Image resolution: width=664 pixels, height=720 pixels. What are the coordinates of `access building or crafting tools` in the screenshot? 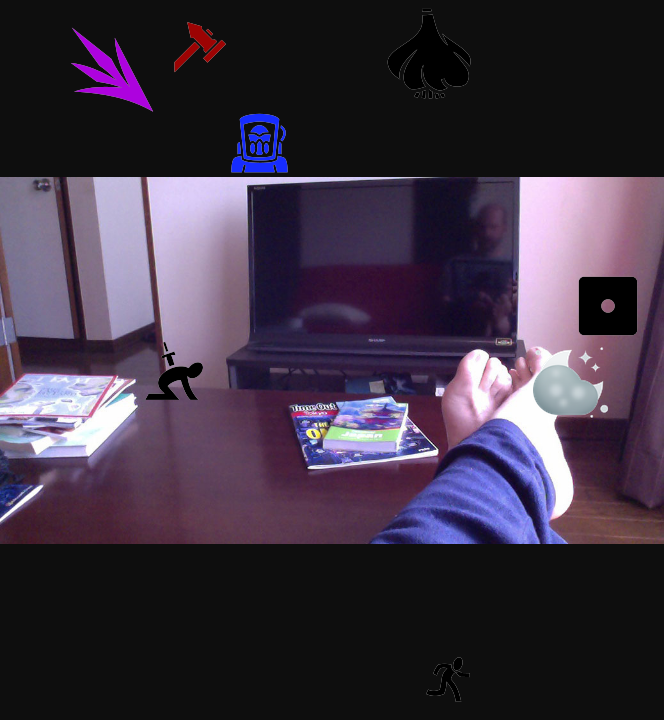 It's located at (201, 48).